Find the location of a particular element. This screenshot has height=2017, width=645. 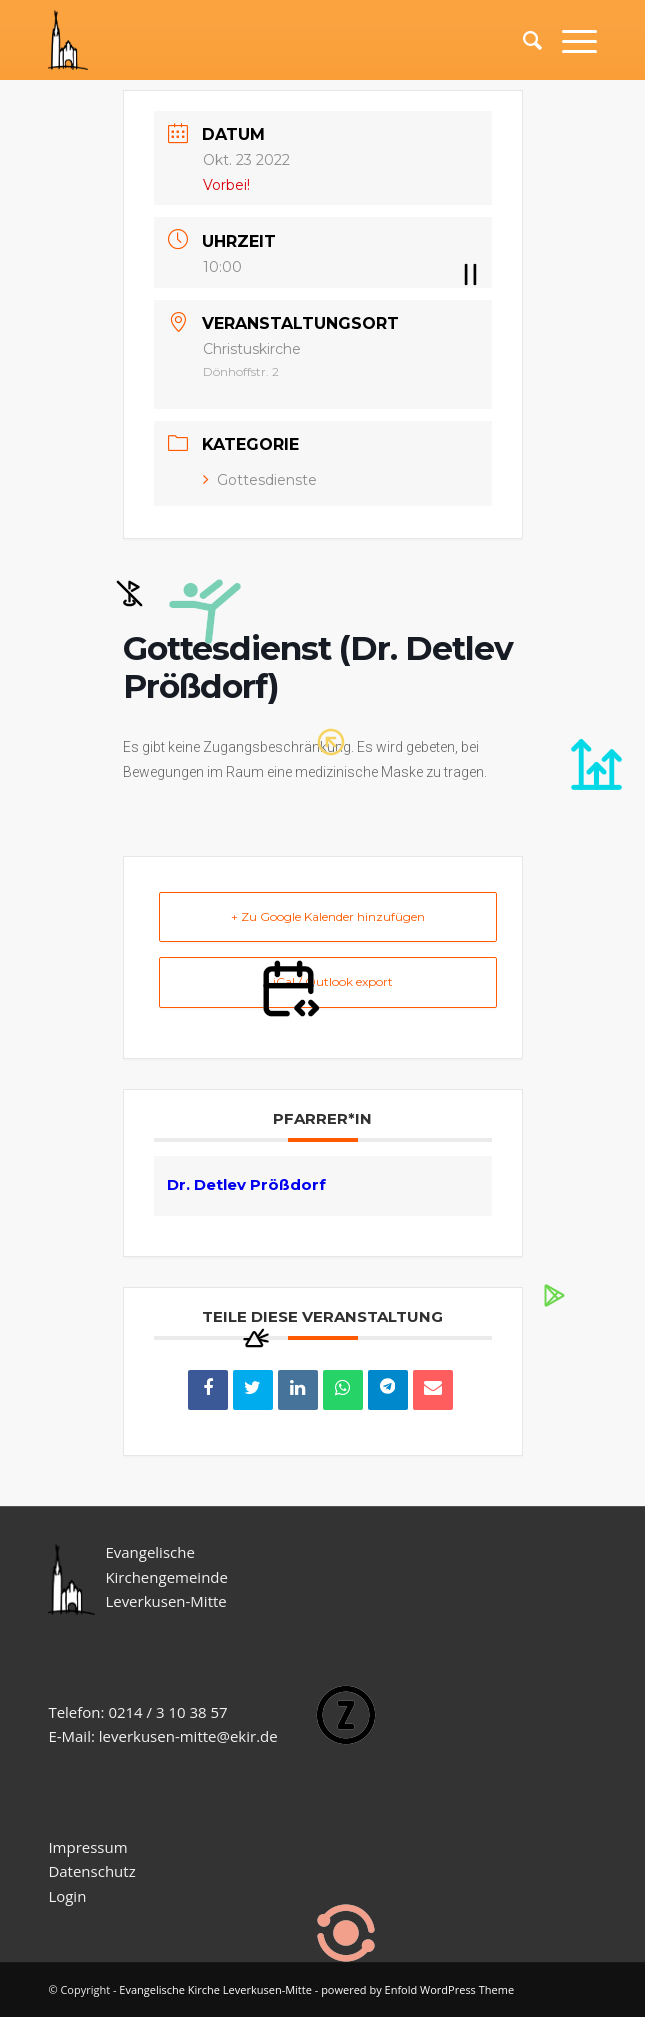

indicates z-index or layer ordering controls is located at coordinates (346, 1715).